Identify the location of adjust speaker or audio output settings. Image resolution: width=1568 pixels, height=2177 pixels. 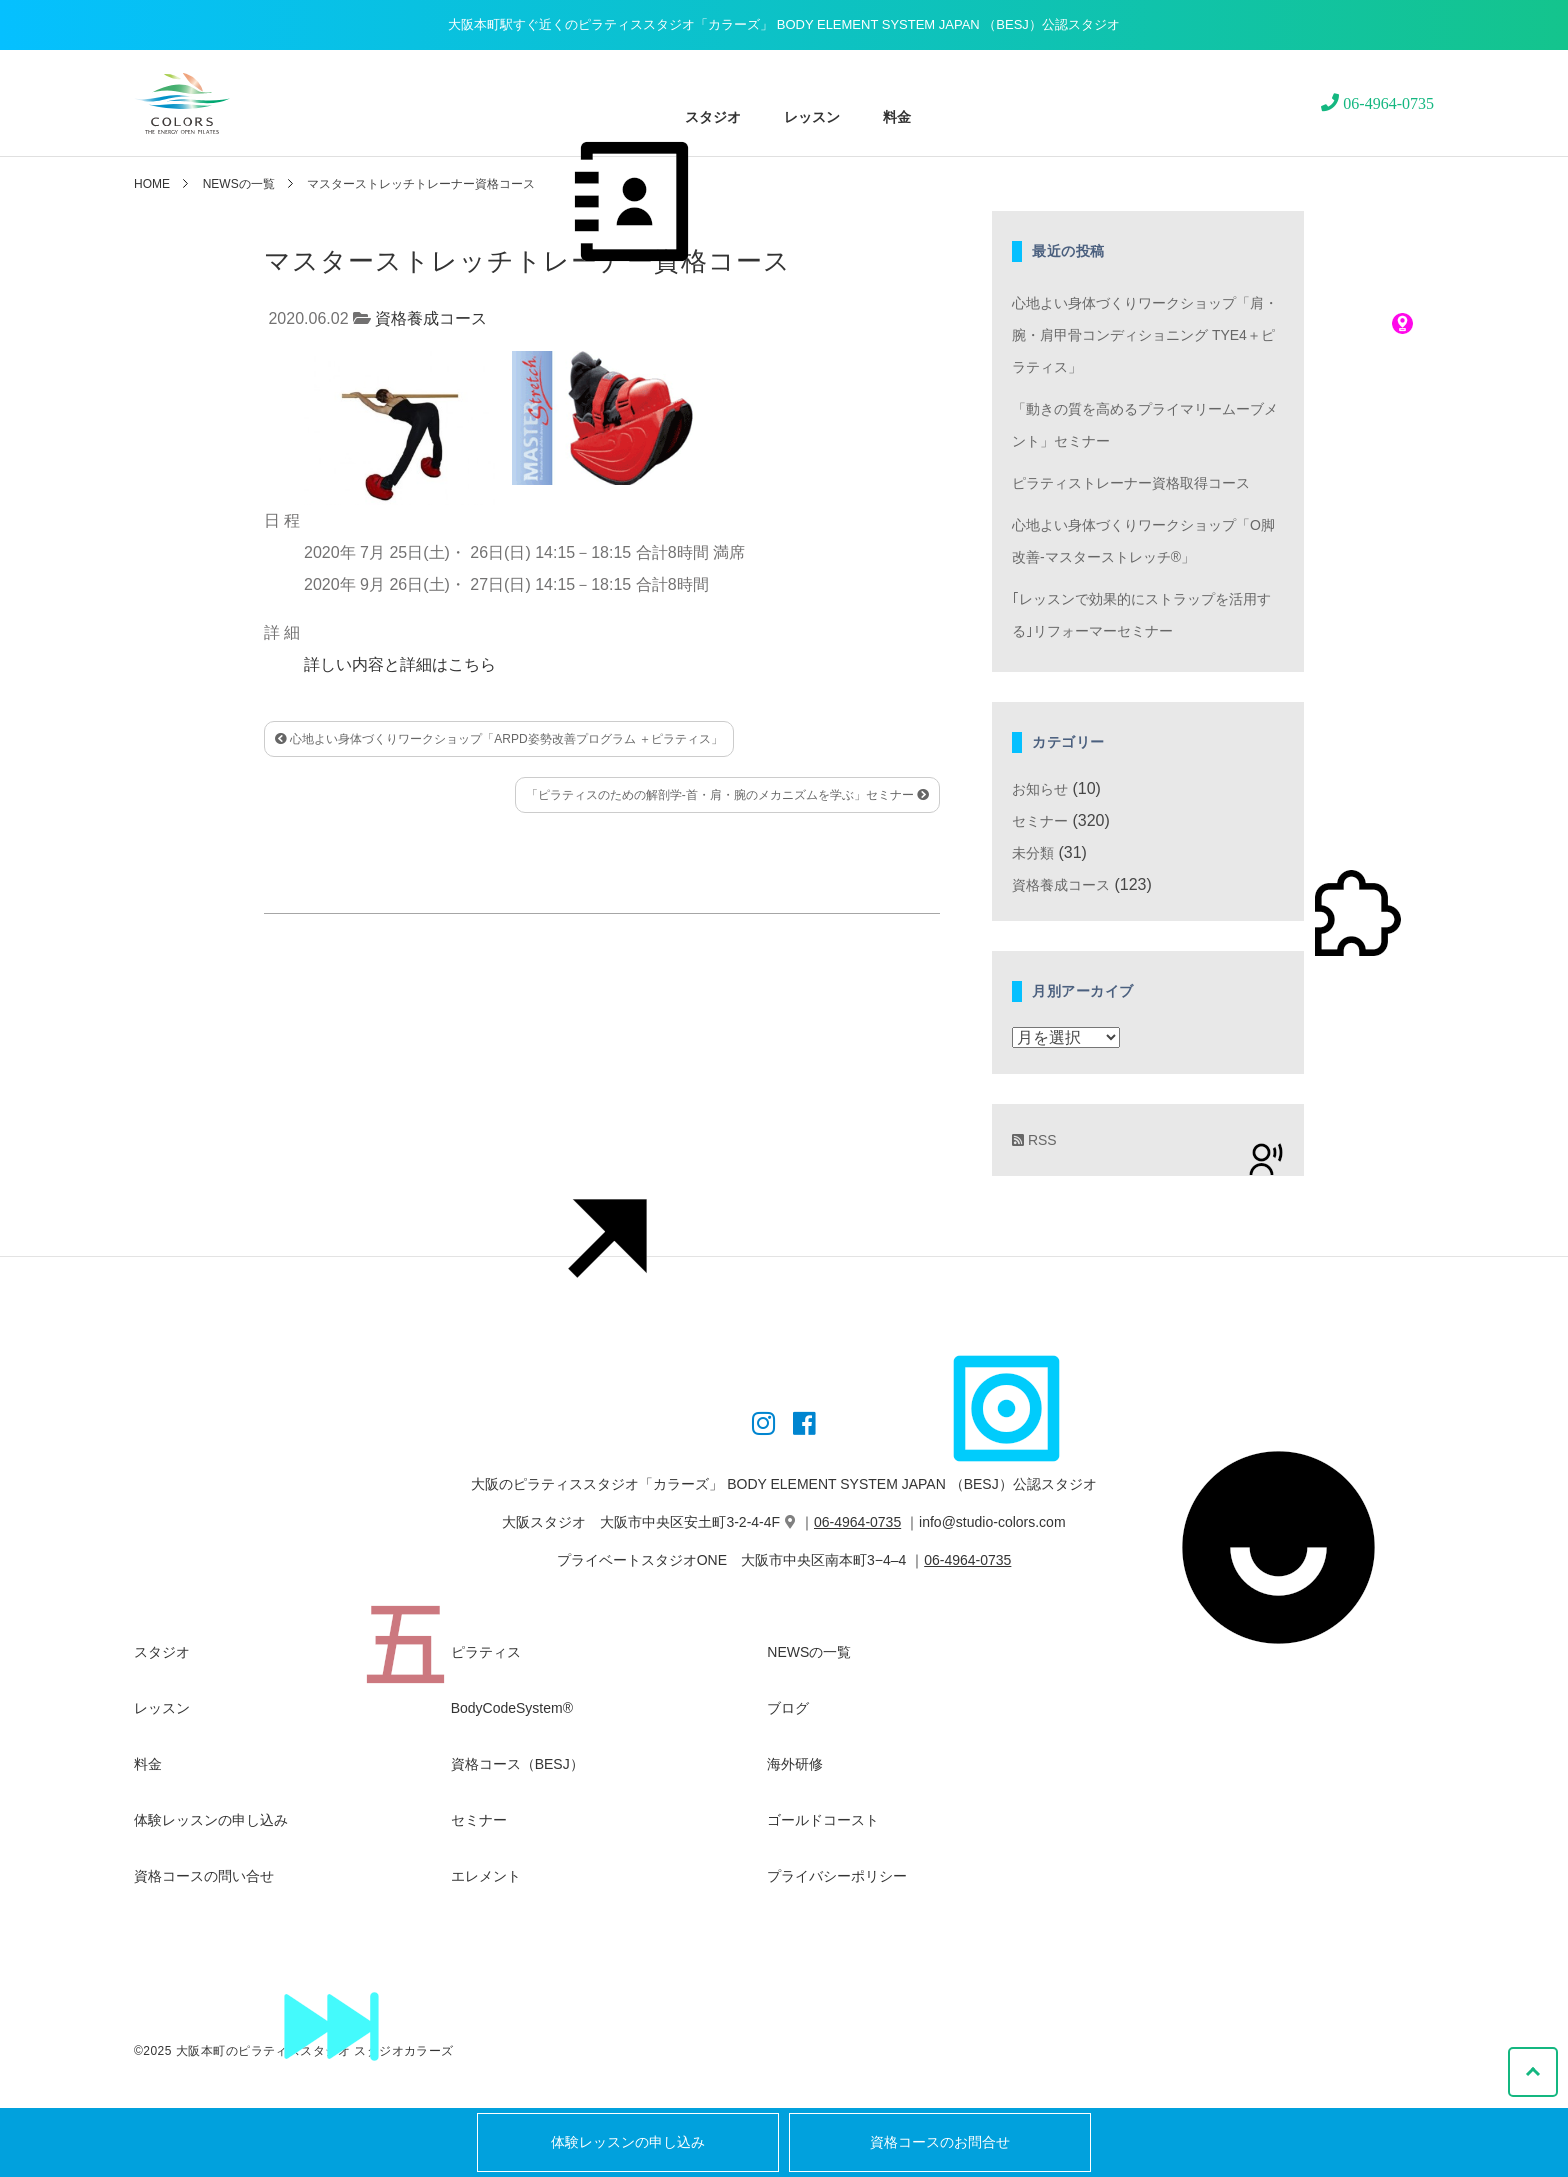
(1006, 1408).